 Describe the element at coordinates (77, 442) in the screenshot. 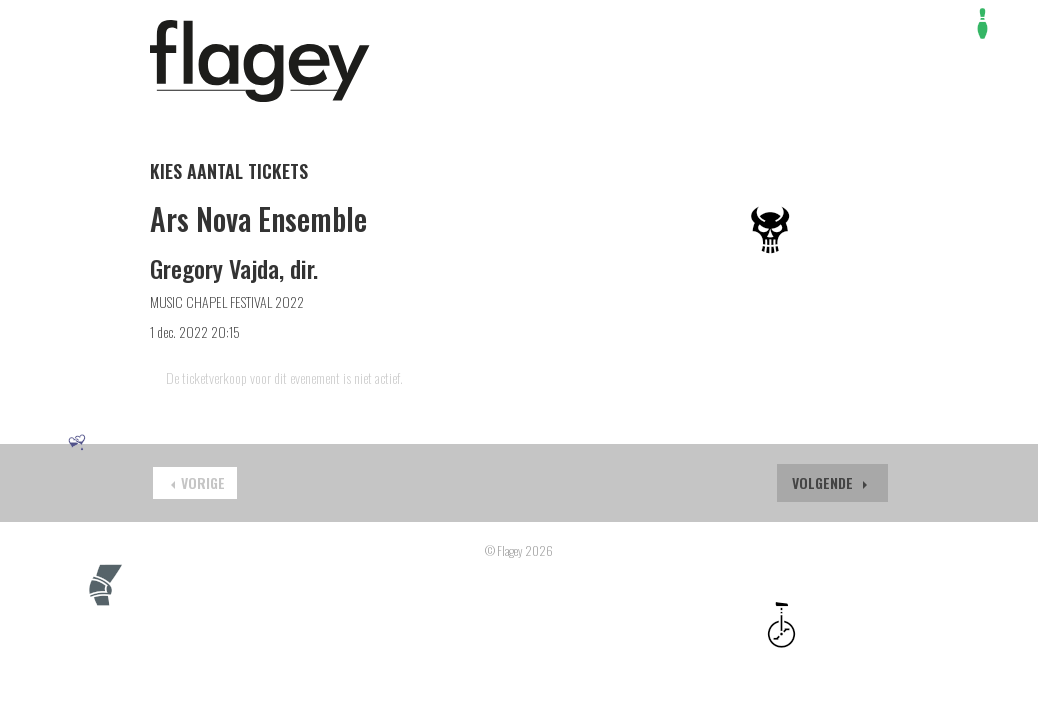

I see `transfer health or life points between characters` at that location.